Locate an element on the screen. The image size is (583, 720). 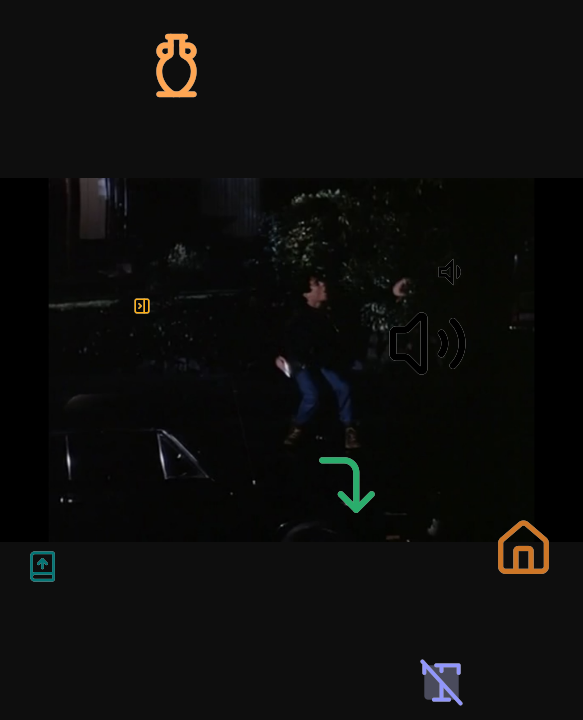
upload a book or document is located at coordinates (42, 566).